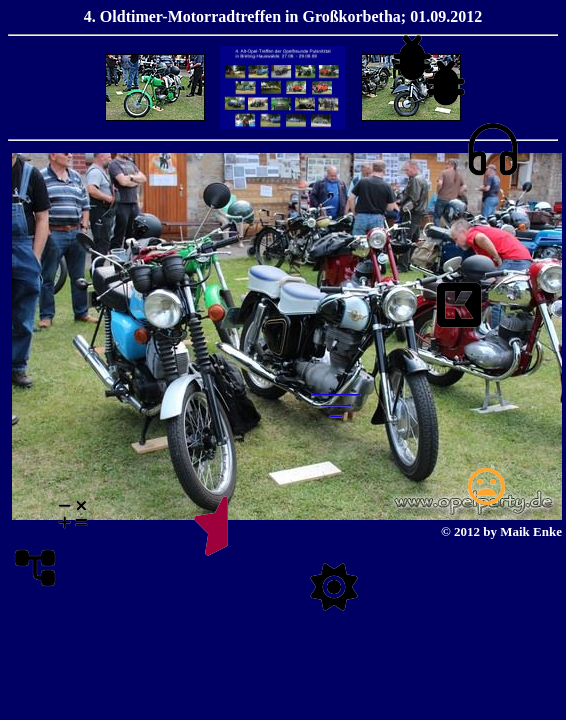 This screenshot has width=566, height=720. What do you see at coordinates (226, 528) in the screenshot?
I see `indicates a partial or half-star rating` at bounding box center [226, 528].